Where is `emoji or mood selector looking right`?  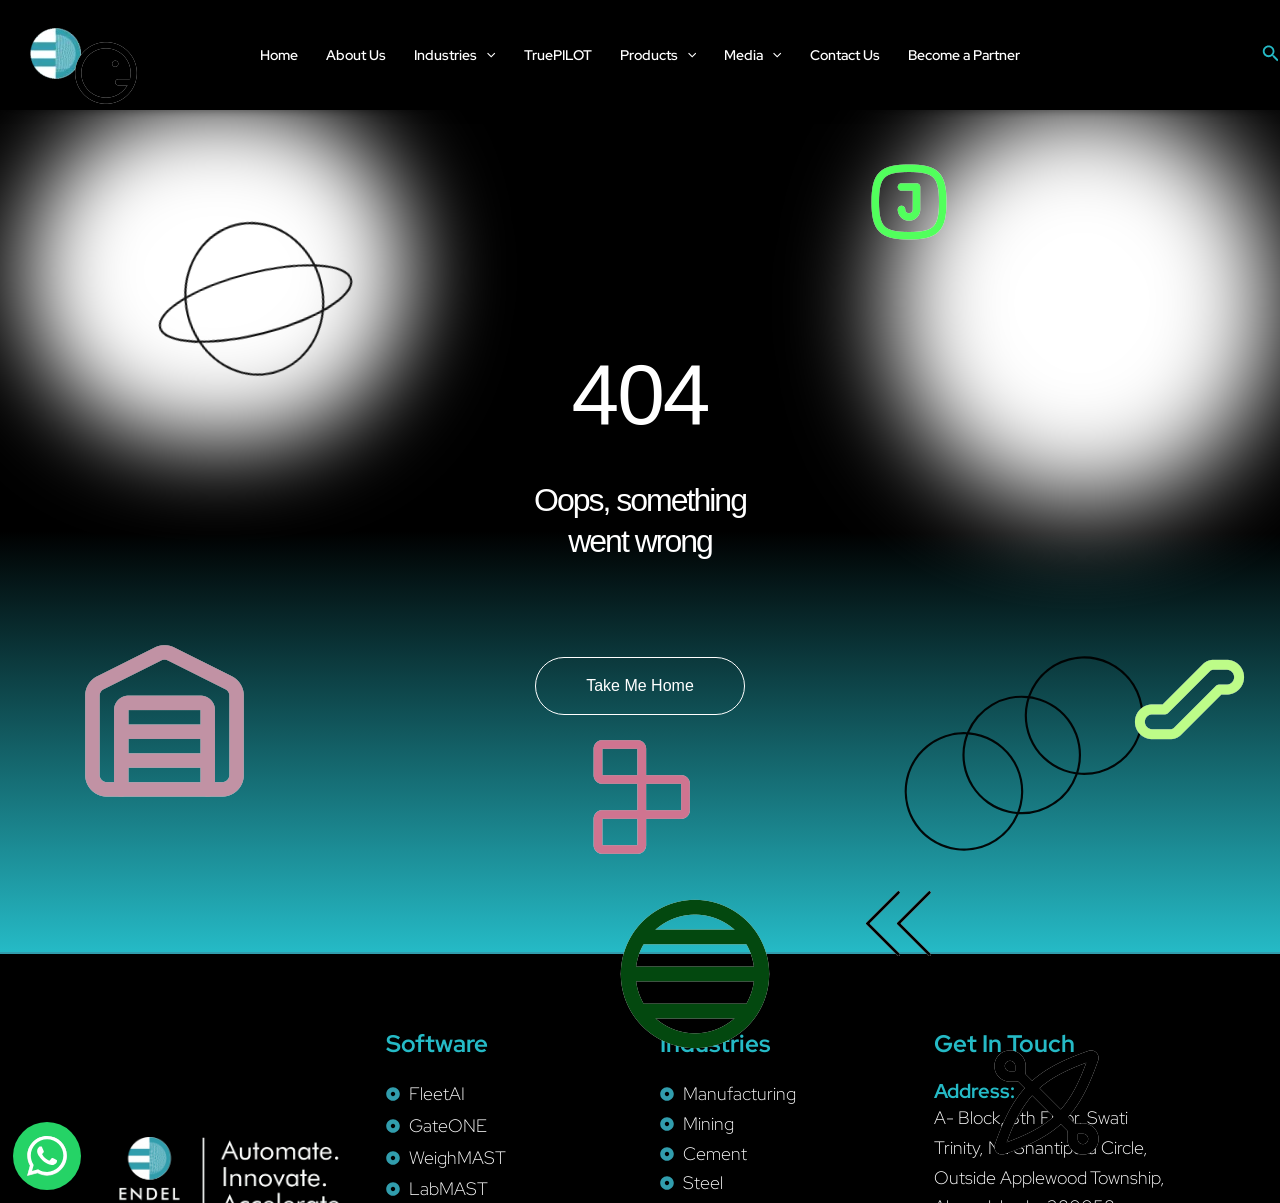
emoji or mood selector looking right is located at coordinates (106, 73).